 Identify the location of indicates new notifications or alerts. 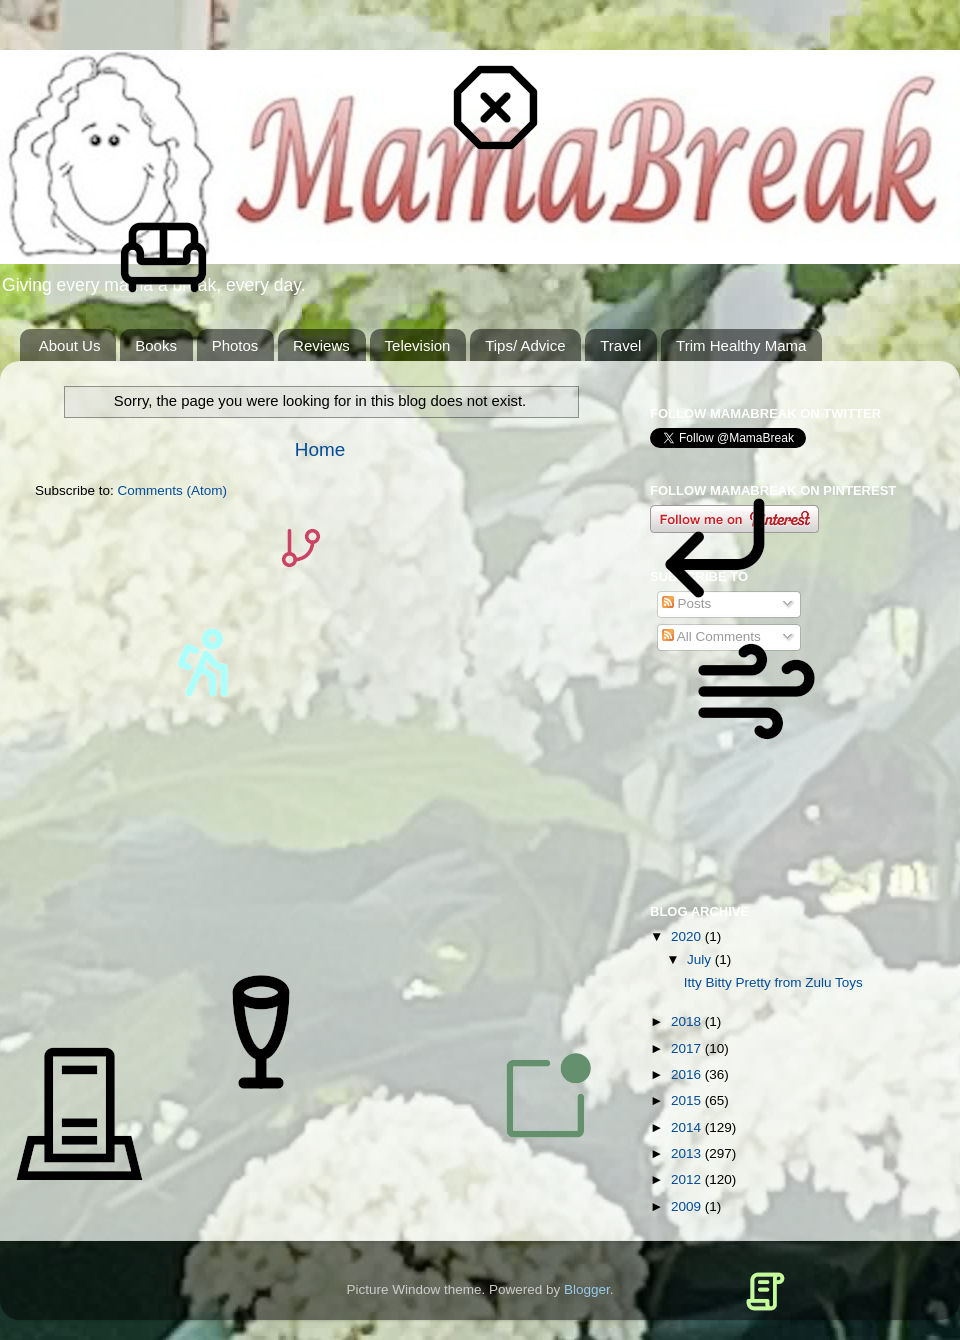
(547, 1097).